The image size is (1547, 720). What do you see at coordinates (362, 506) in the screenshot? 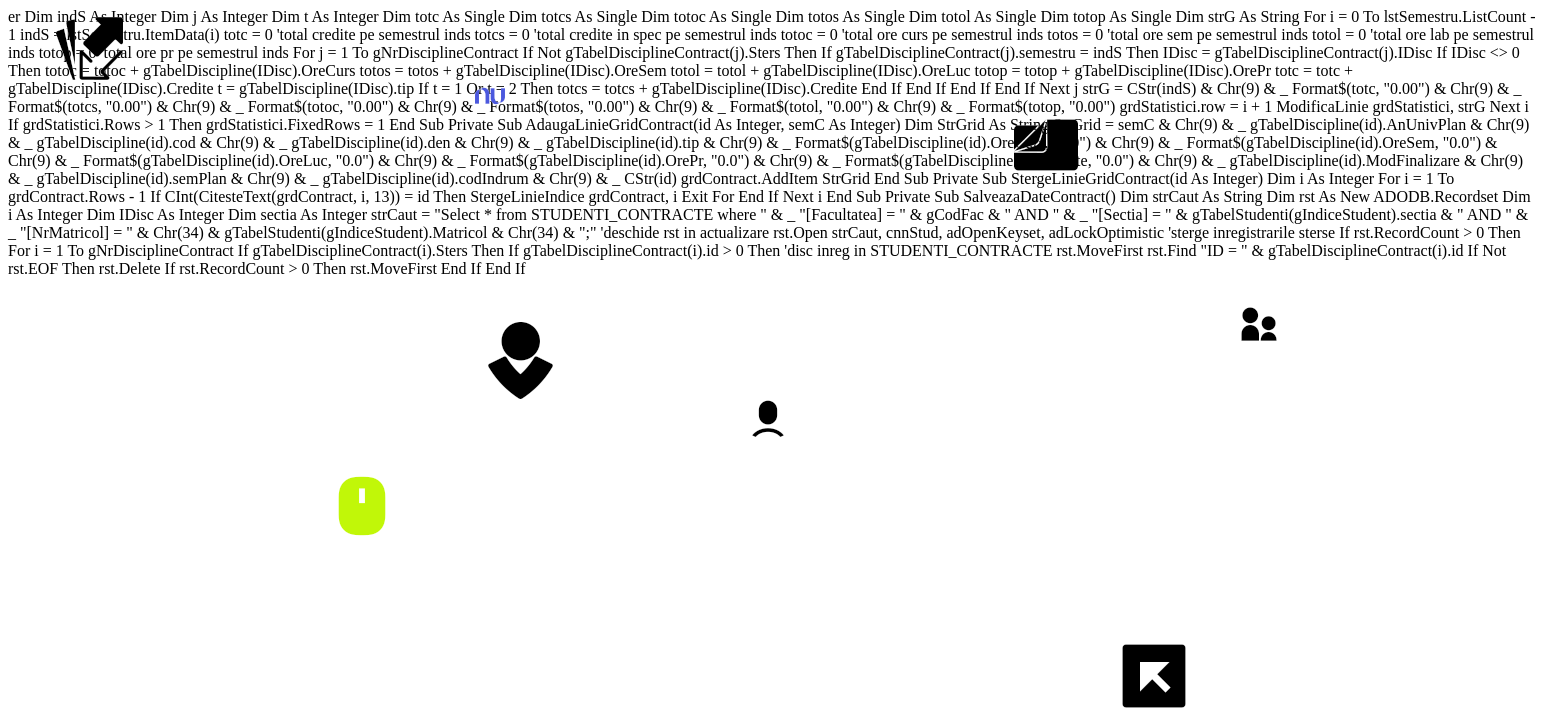
I see `indicates mouse or cursor device settings` at bounding box center [362, 506].